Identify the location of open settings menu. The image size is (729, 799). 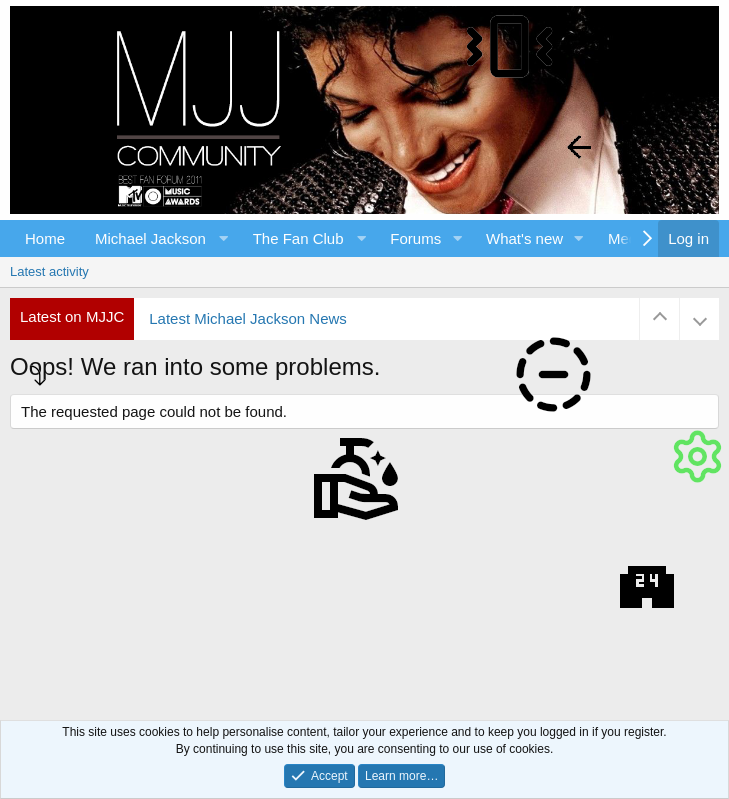
(697, 456).